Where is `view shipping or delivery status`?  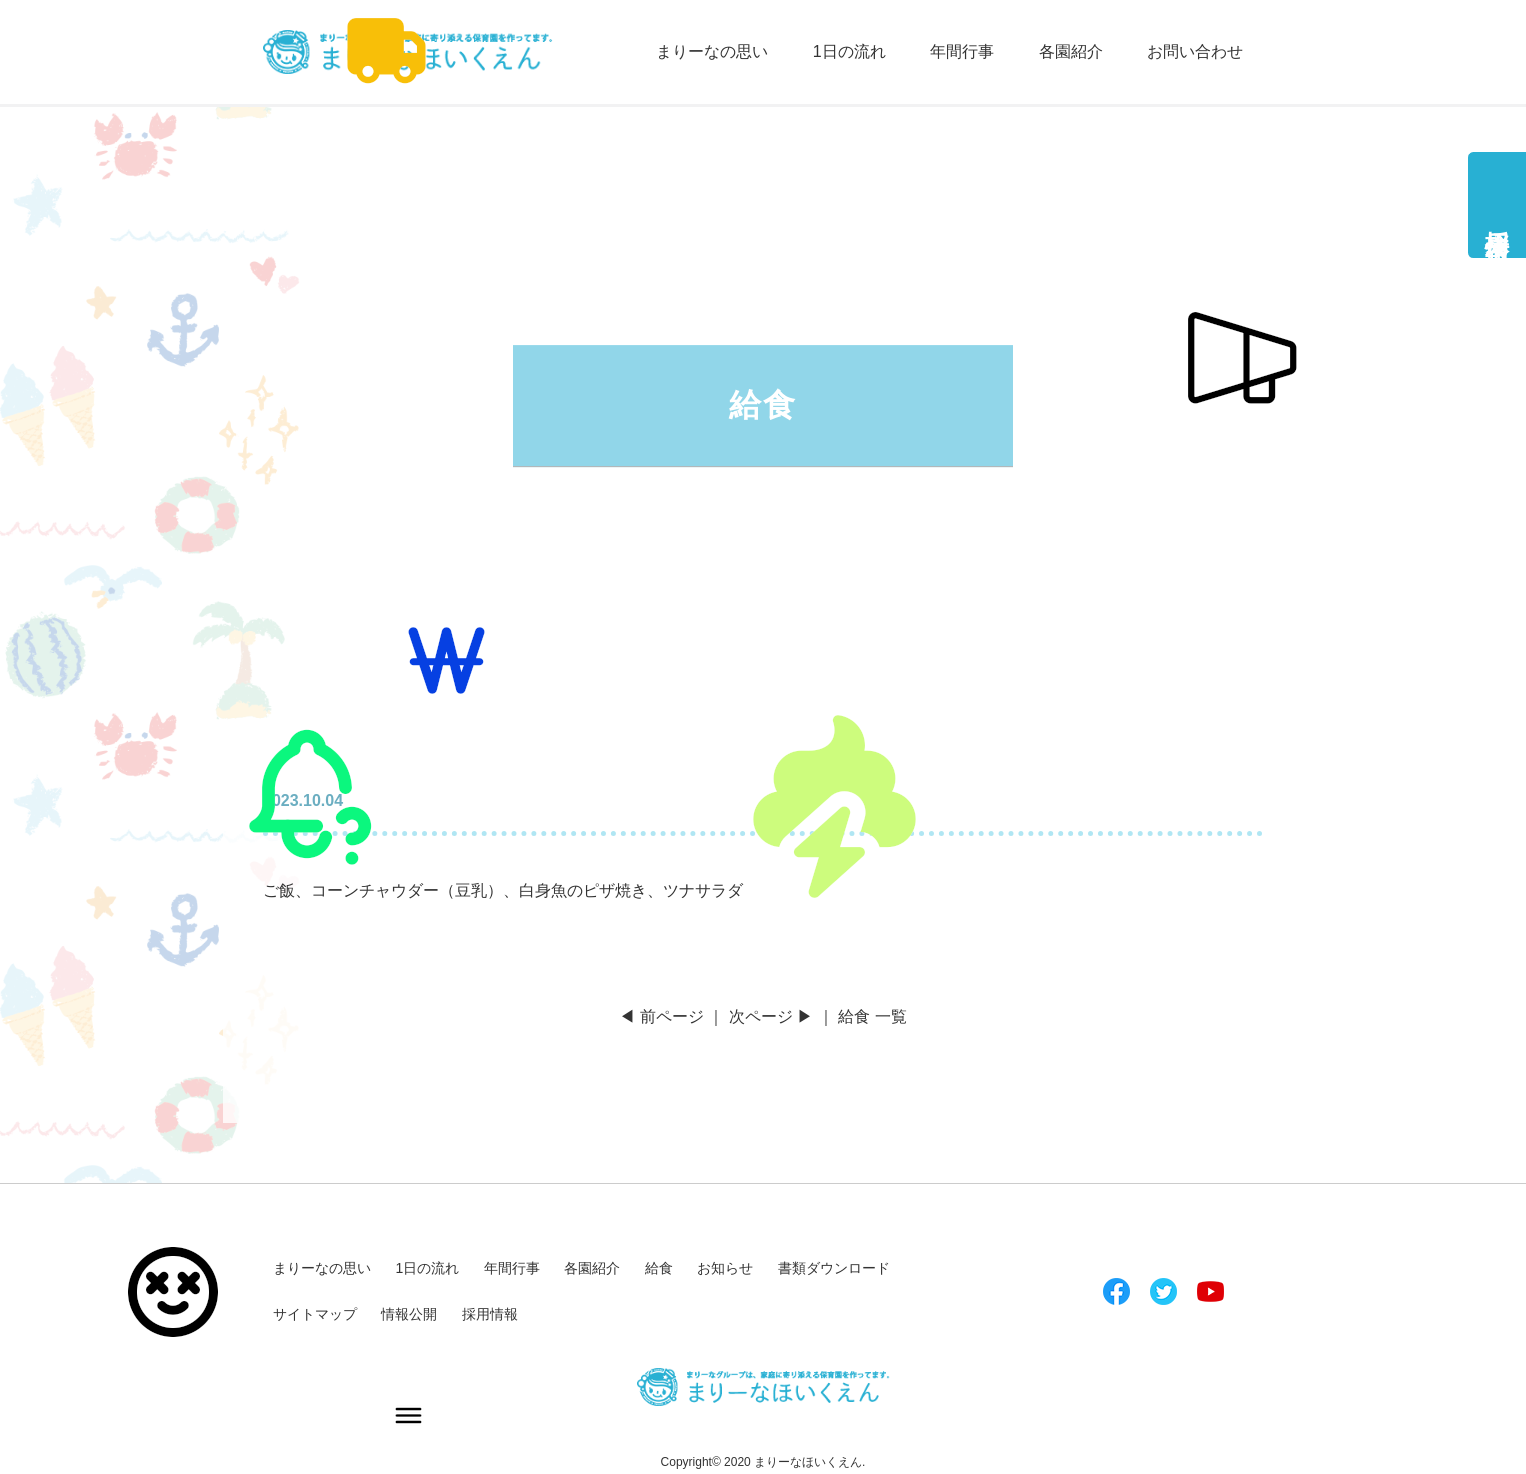
view shipping or delivery status is located at coordinates (386, 48).